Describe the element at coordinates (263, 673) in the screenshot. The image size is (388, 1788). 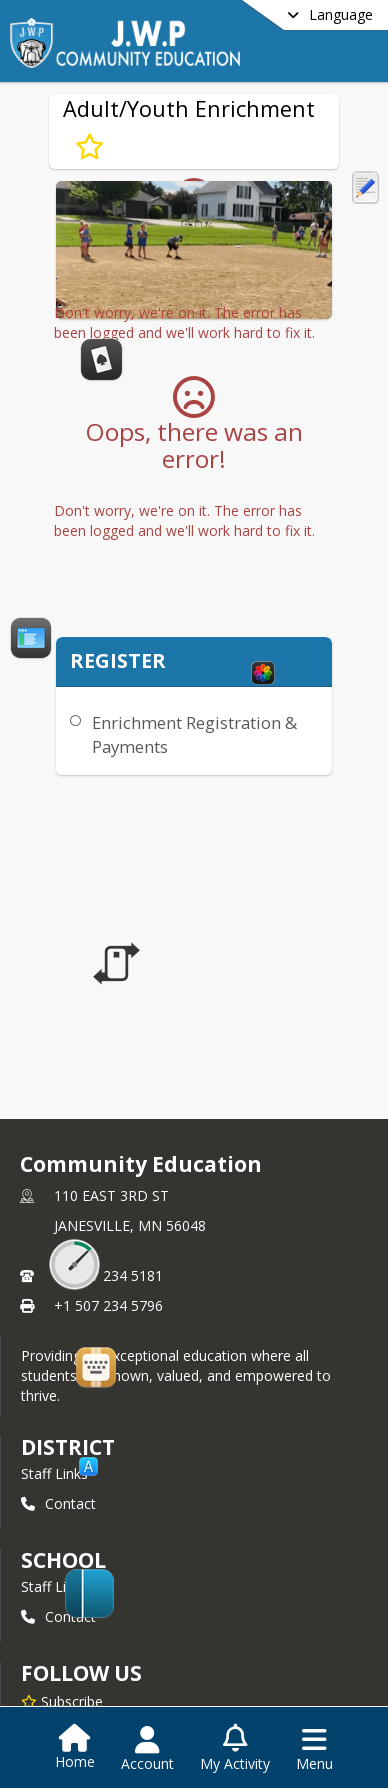
I see `open the photos app` at that location.